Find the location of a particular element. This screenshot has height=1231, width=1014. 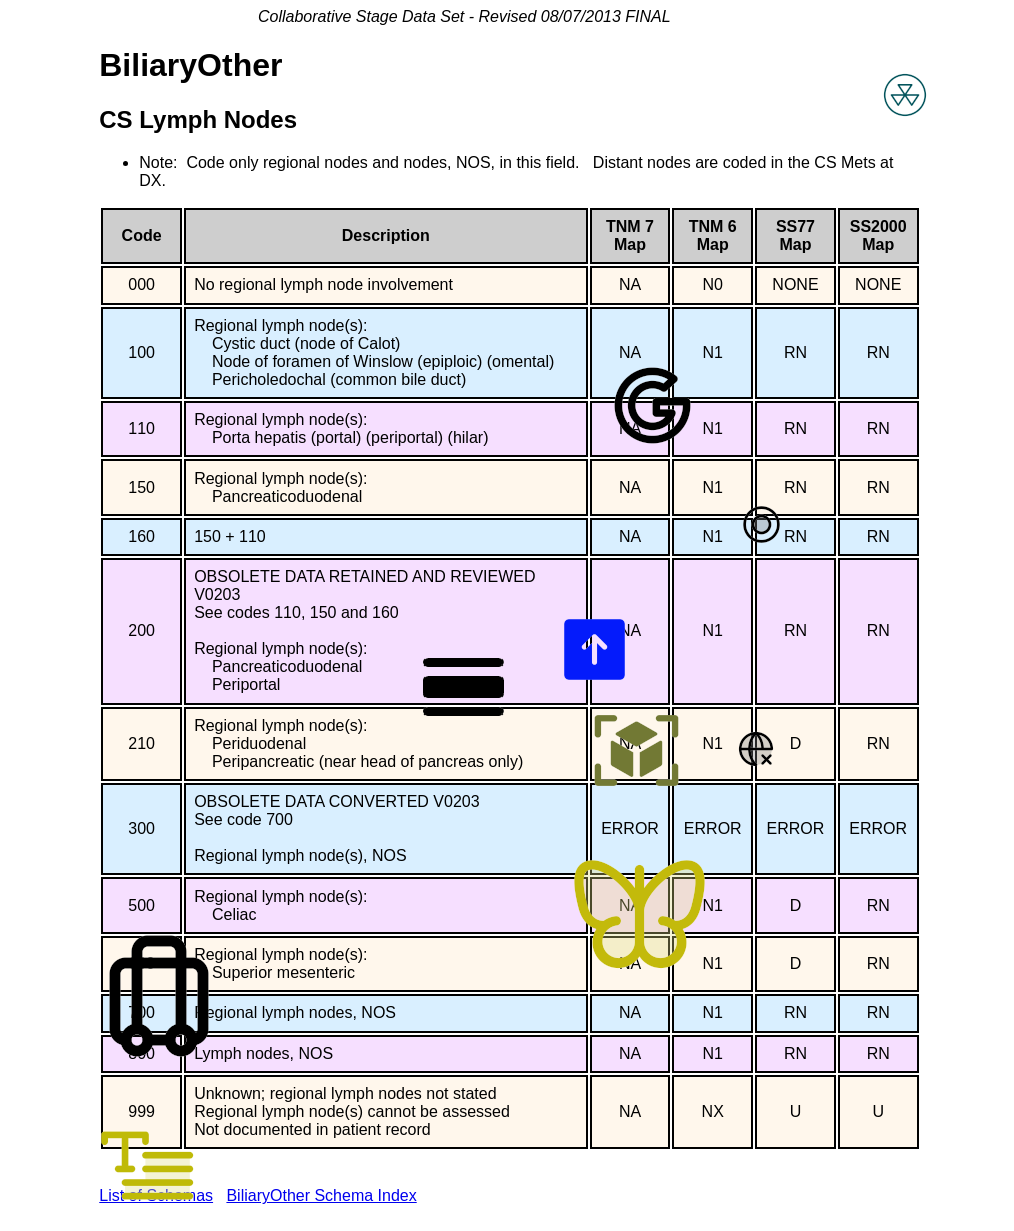

sign in with Google is located at coordinates (652, 405).